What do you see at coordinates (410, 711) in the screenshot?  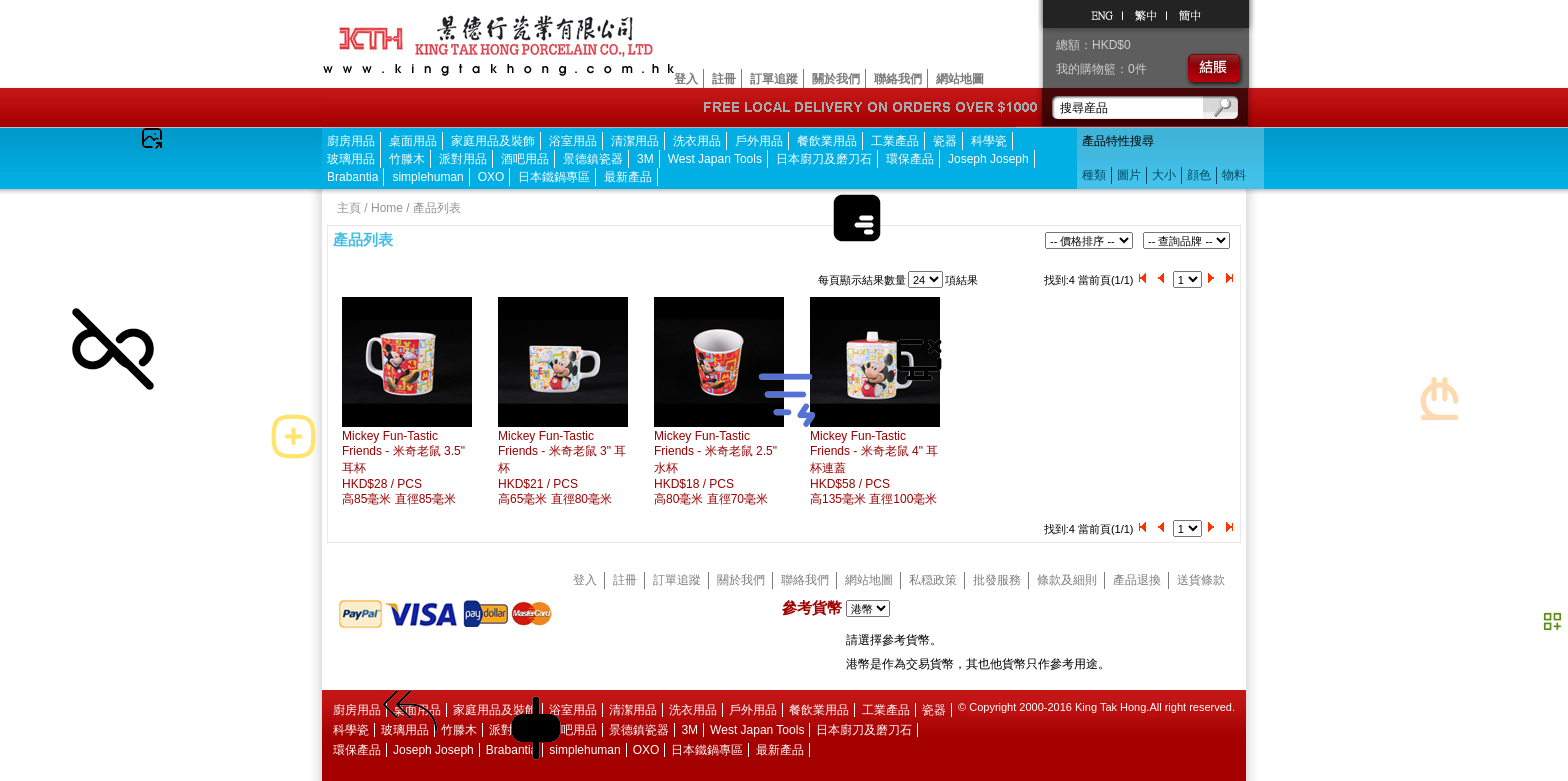 I see `reply all to a message or email` at bounding box center [410, 711].